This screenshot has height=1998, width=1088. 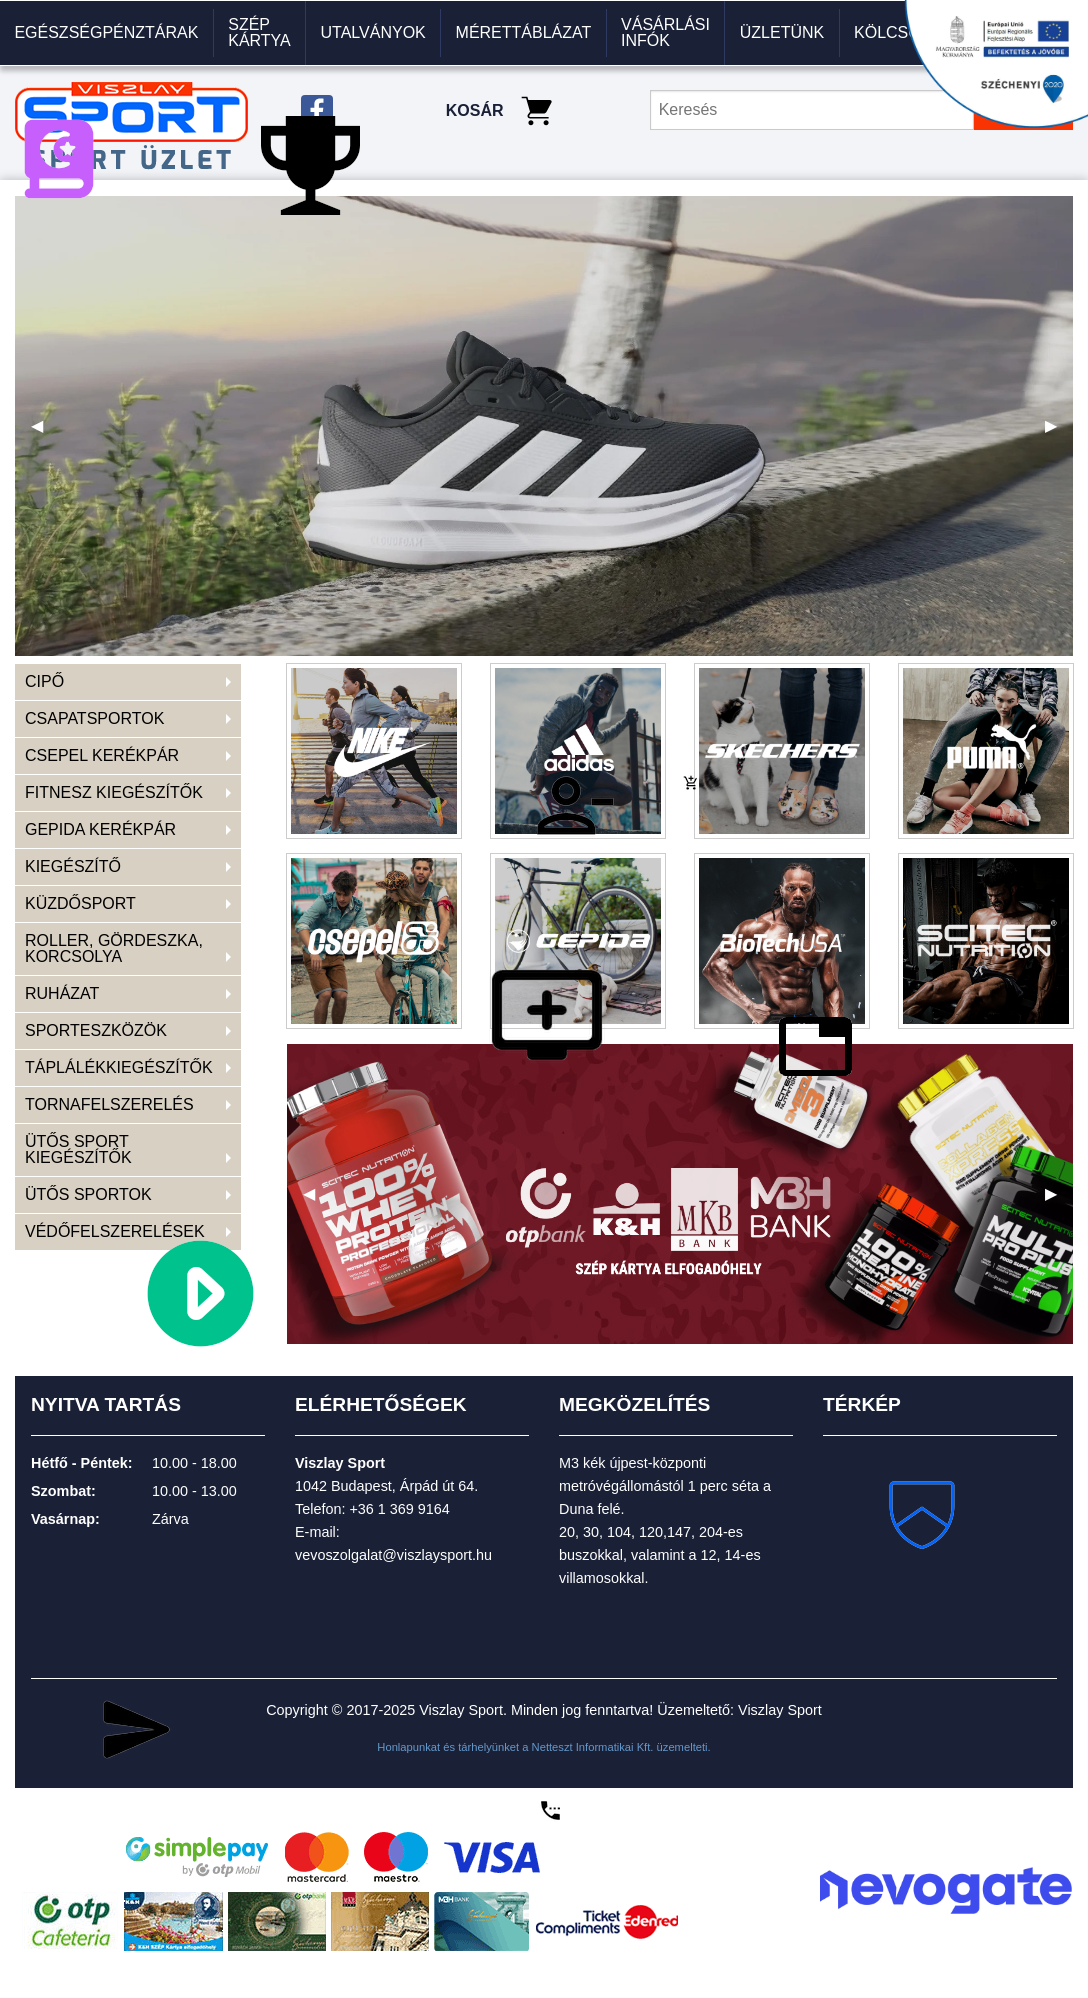 What do you see at coordinates (922, 1511) in the screenshot?
I see `access security or protection settings` at bounding box center [922, 1511].